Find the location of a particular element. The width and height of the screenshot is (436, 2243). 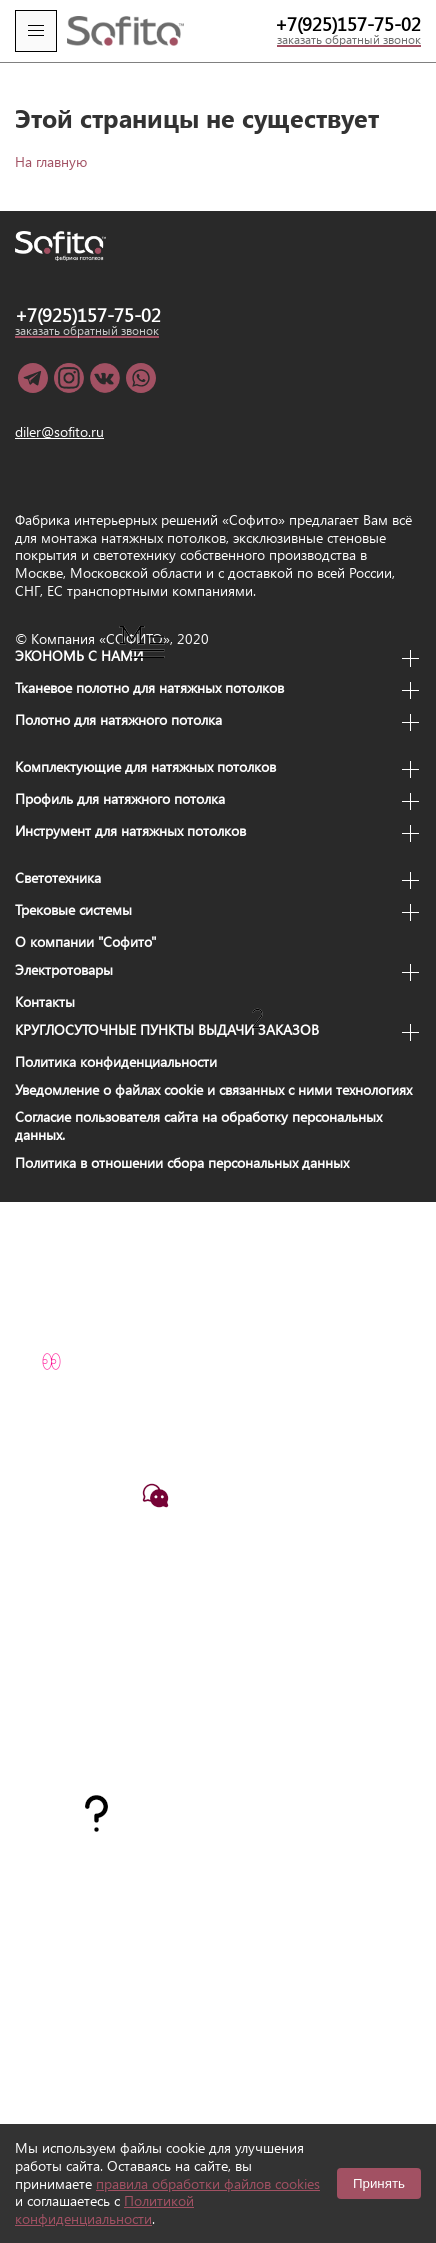

access help or support is located at coordinates (96, 1813).